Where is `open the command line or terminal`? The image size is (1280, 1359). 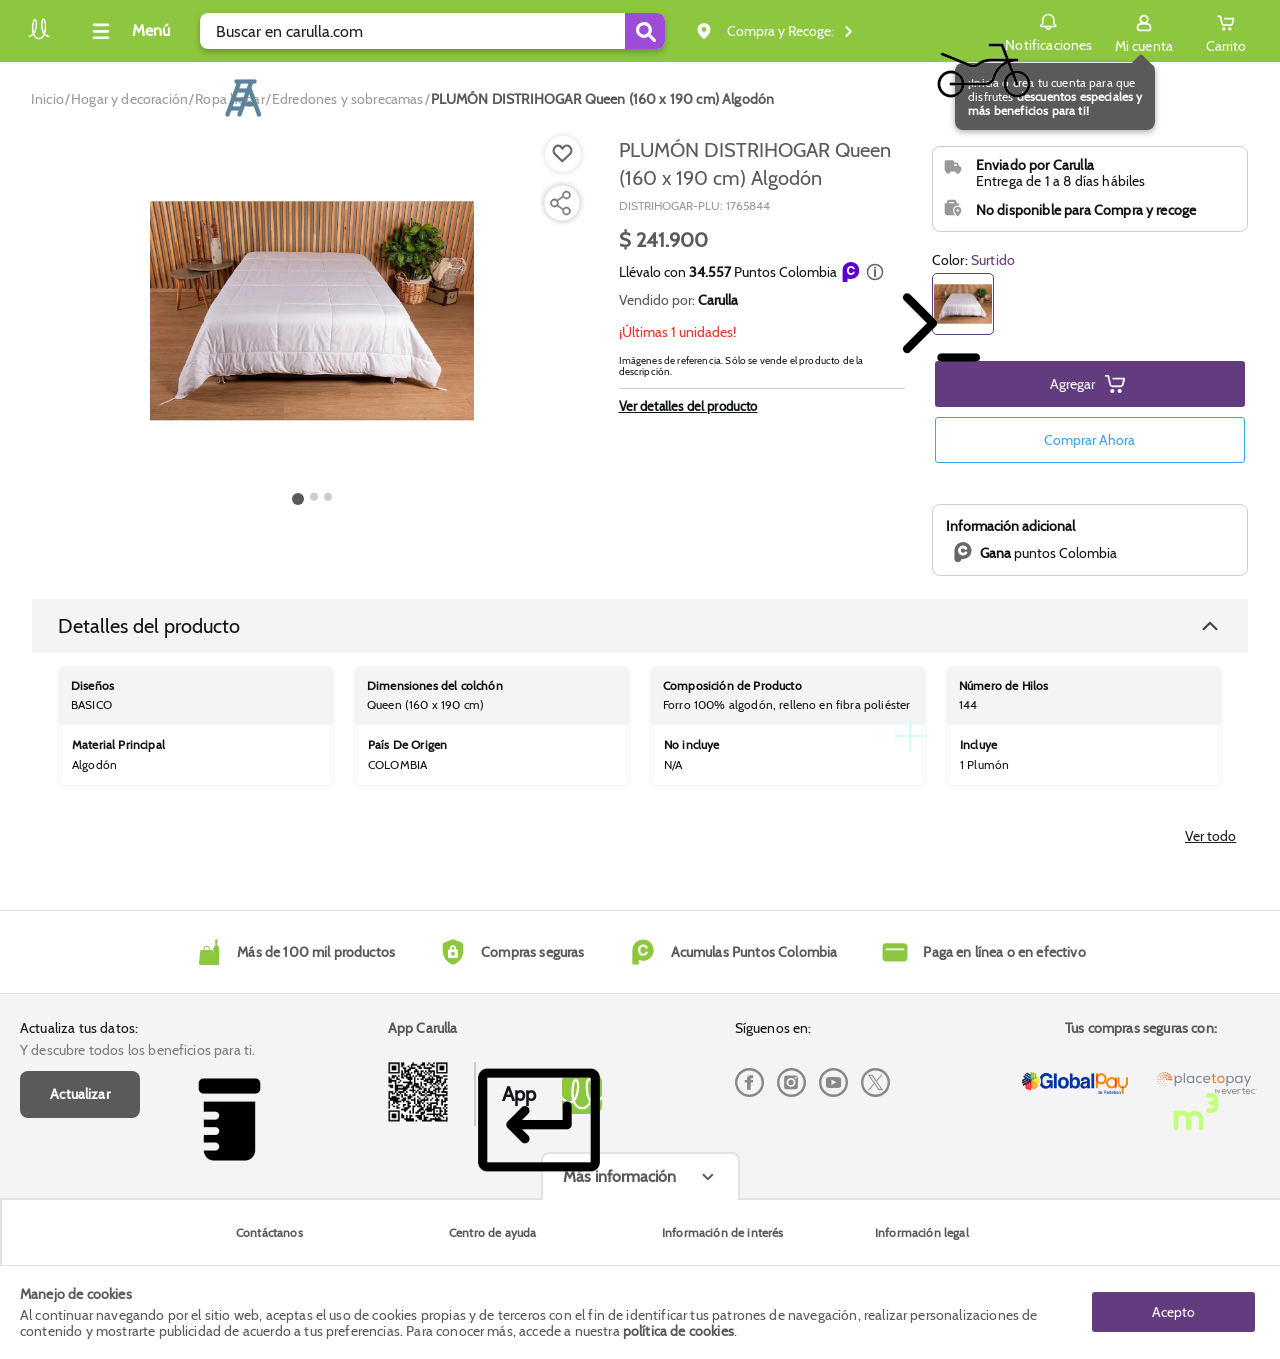 open the command line or terminal is located at coordinates (941, 327).